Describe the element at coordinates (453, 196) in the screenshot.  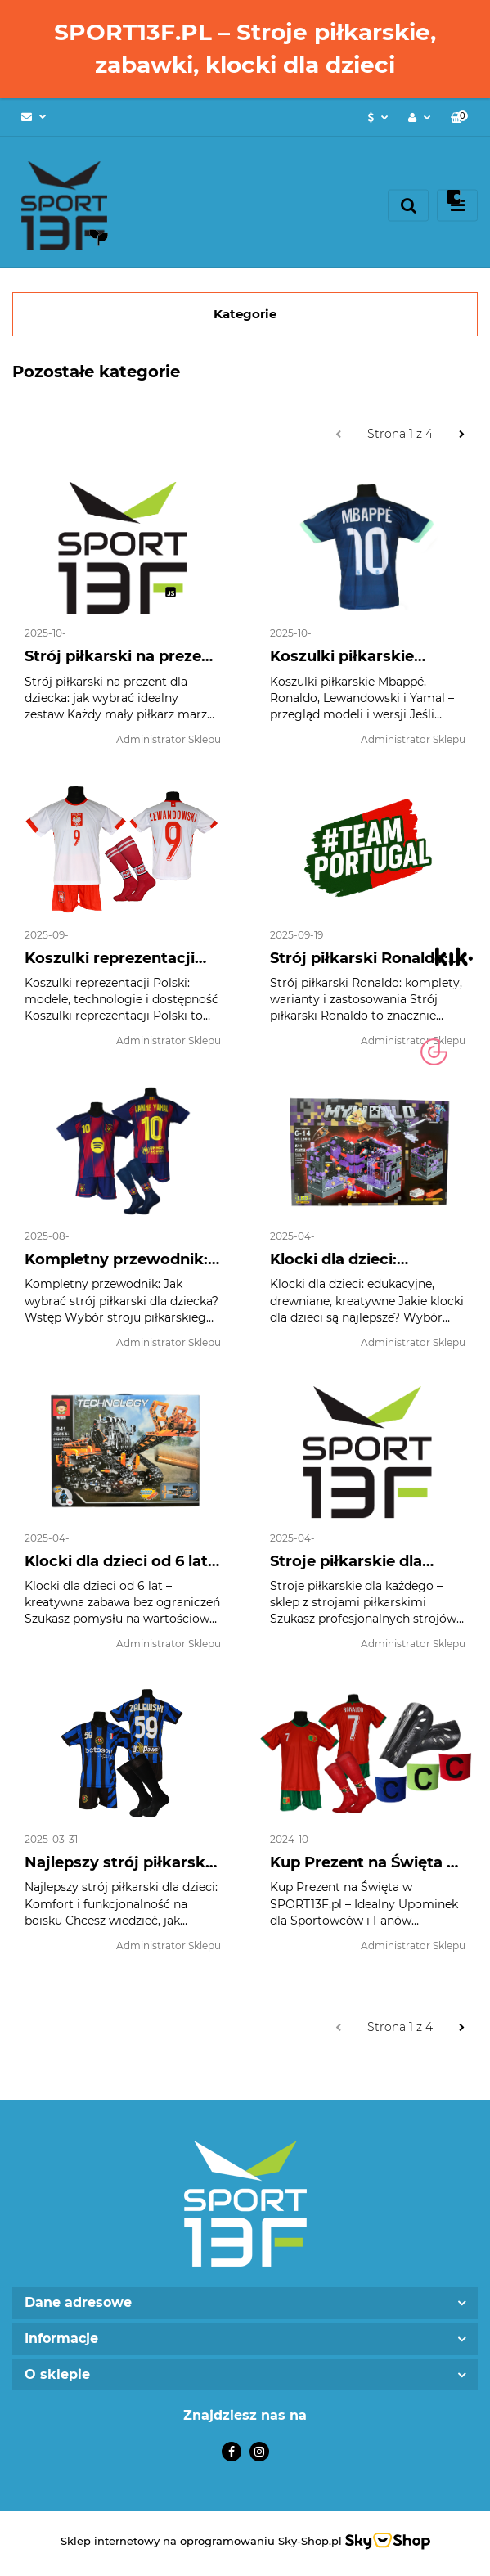
I see `open coda document` at that location.